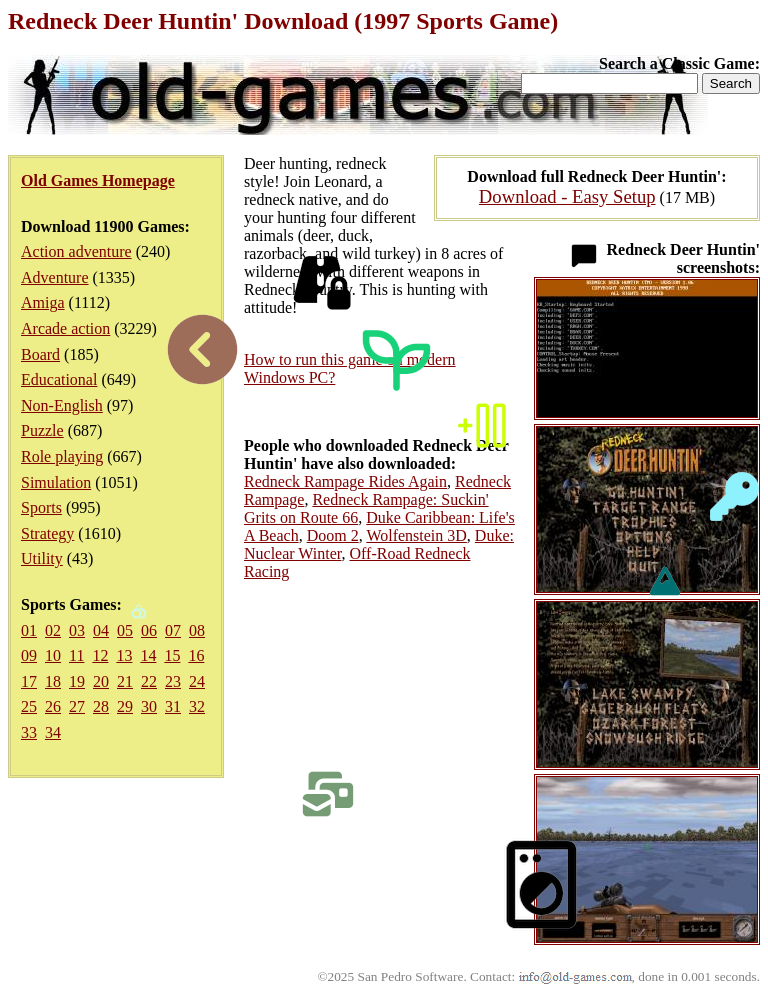  Describe the element at coordinates (485, 425) in the screenshot. I see `add a new column to the left` at that location.